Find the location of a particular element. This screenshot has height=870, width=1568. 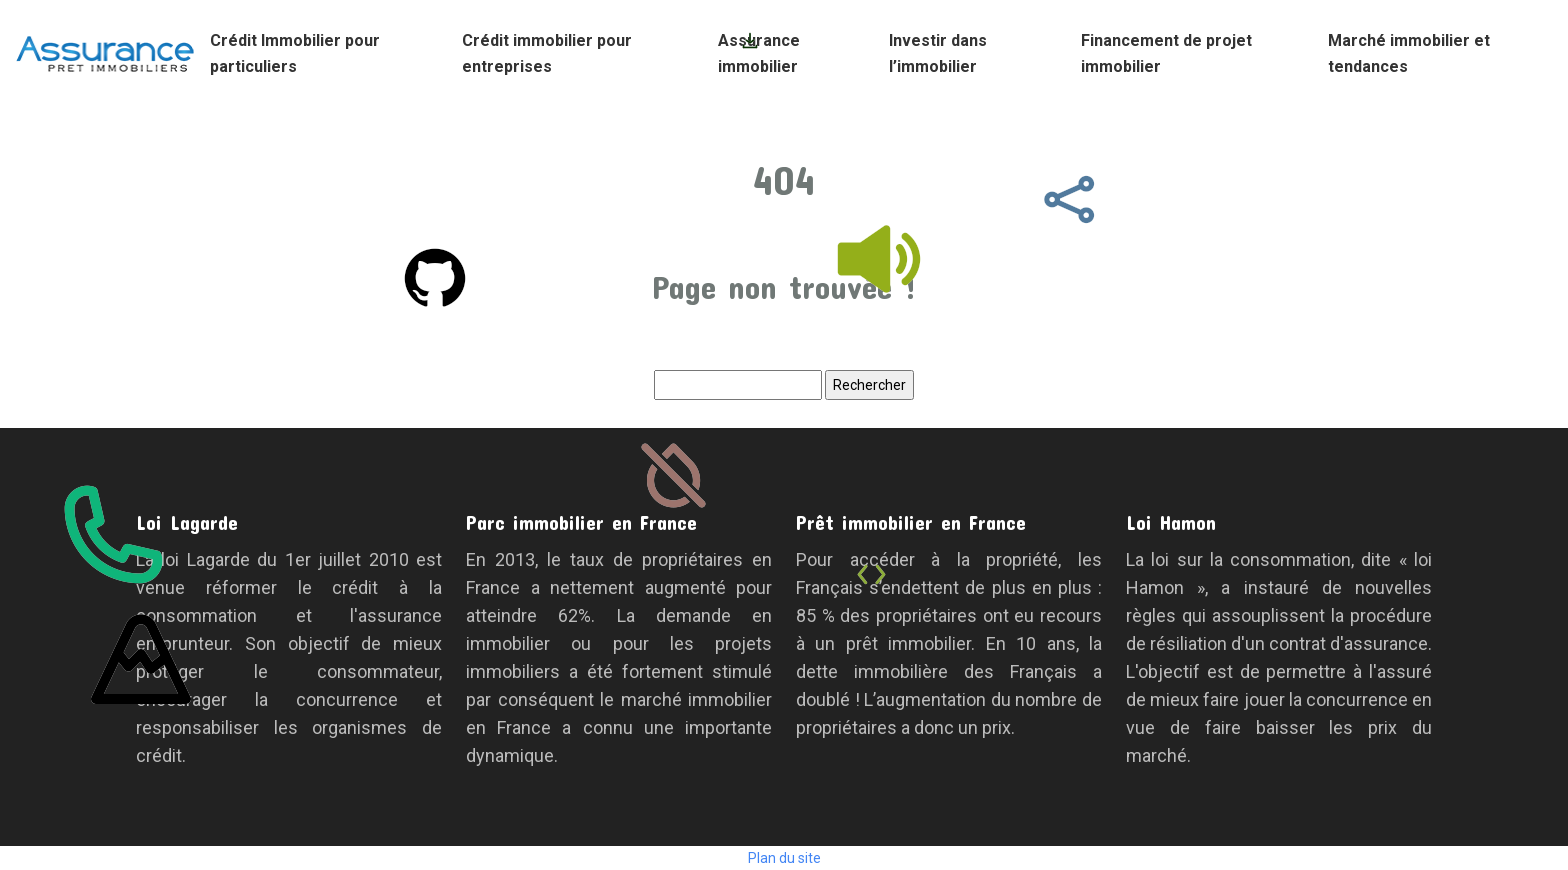

make a phone call is located at coordinates (113, 534).